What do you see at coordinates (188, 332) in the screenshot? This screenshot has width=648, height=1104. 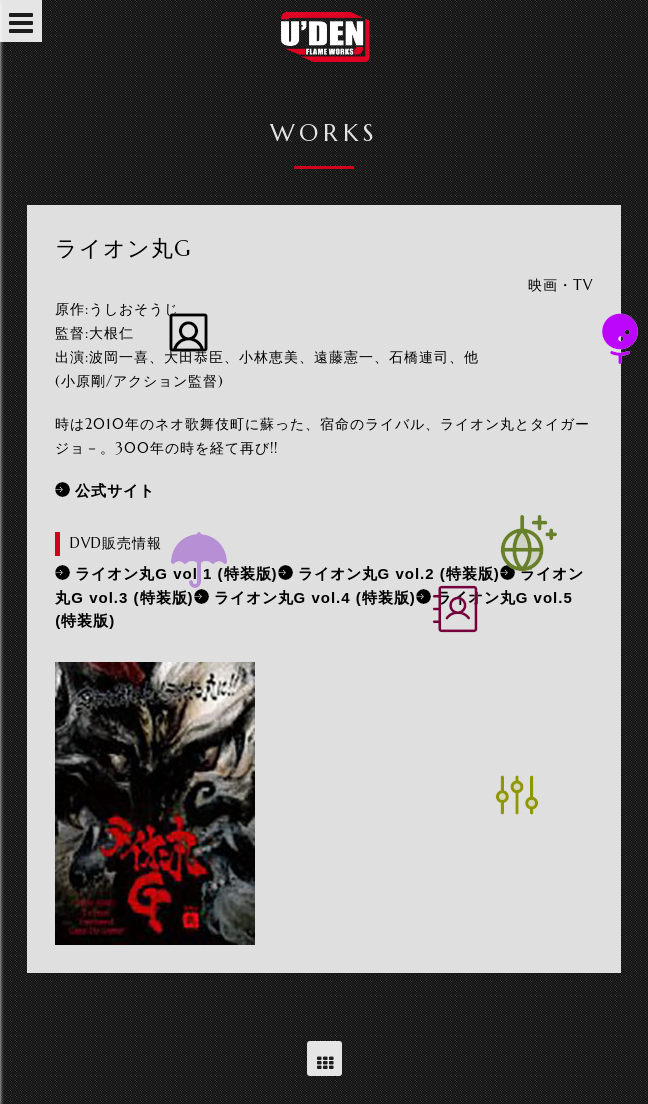 I see `view user profile` at bounding box center [188, 332].